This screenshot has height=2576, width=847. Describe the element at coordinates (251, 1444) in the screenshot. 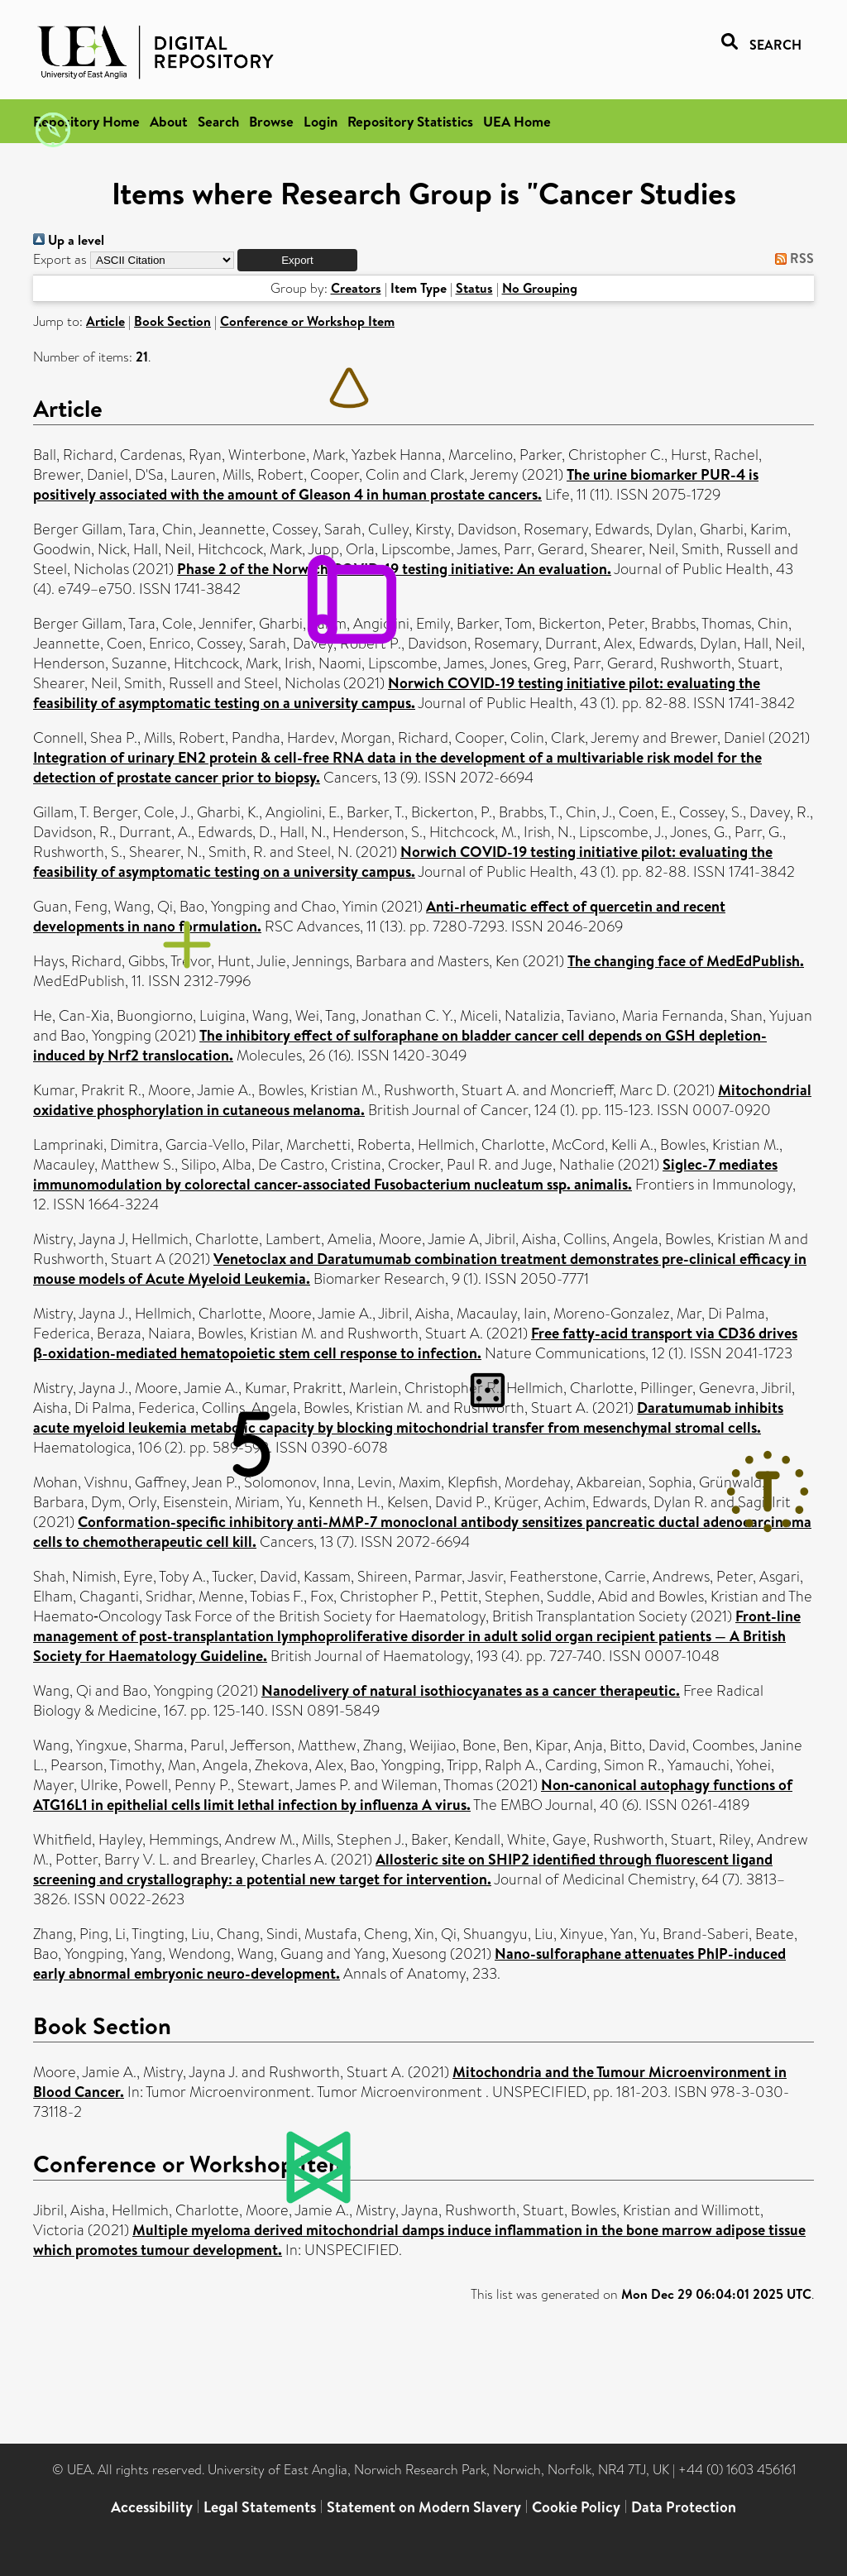

I see `indicates the number five in a list or sequence` at that location.